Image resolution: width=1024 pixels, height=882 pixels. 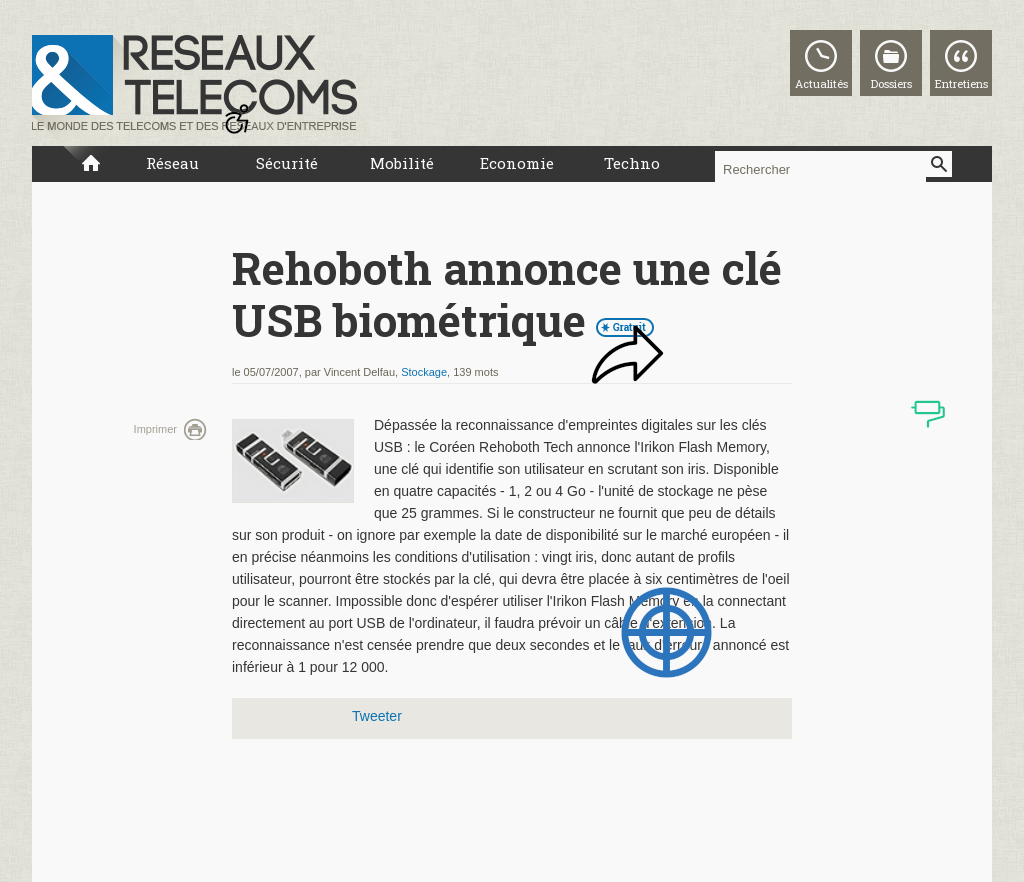 What do you see at coordinates (237, 119) in the screenshot?
I see `indicates wheelchair accessible route or facility` at bounding box center [237, 119].